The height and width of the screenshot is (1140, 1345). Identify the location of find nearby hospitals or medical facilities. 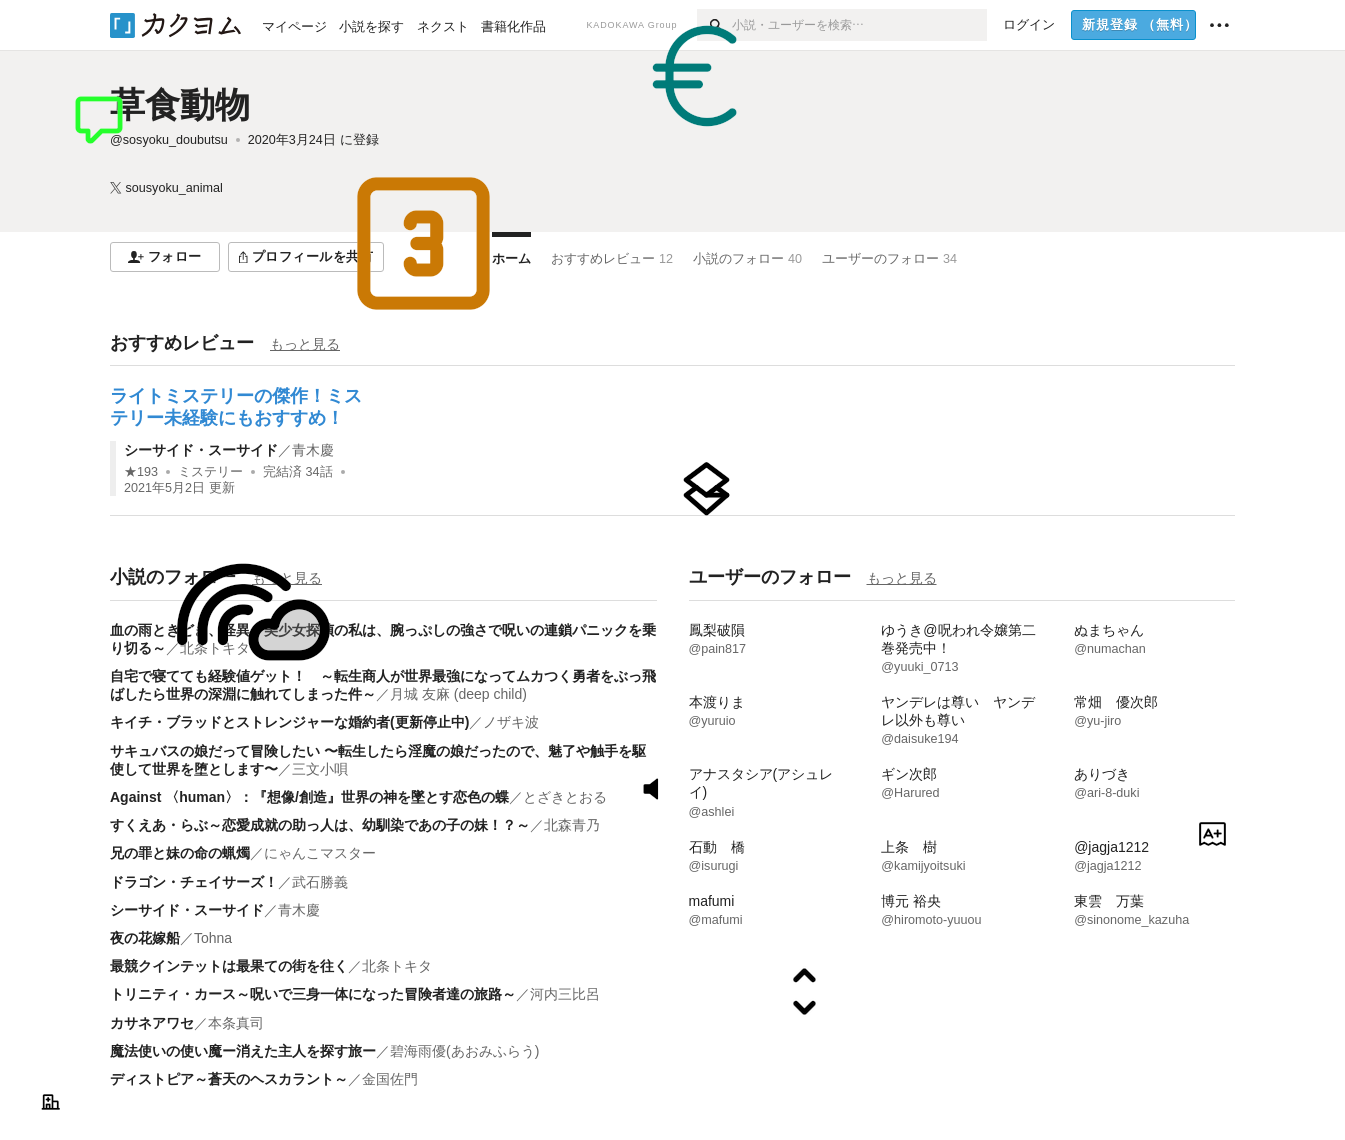
(50, 1102).